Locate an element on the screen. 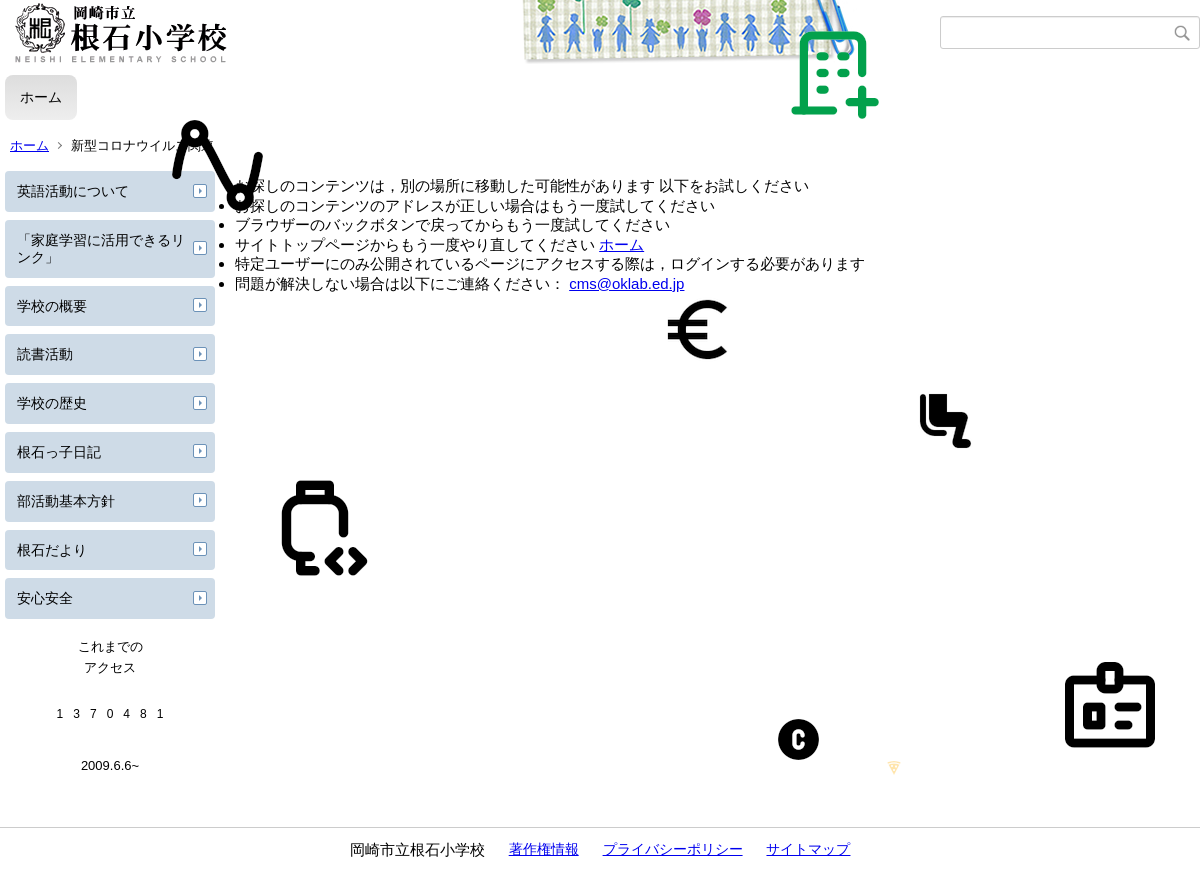  view prices in euros is located at coordinates (697, 329).